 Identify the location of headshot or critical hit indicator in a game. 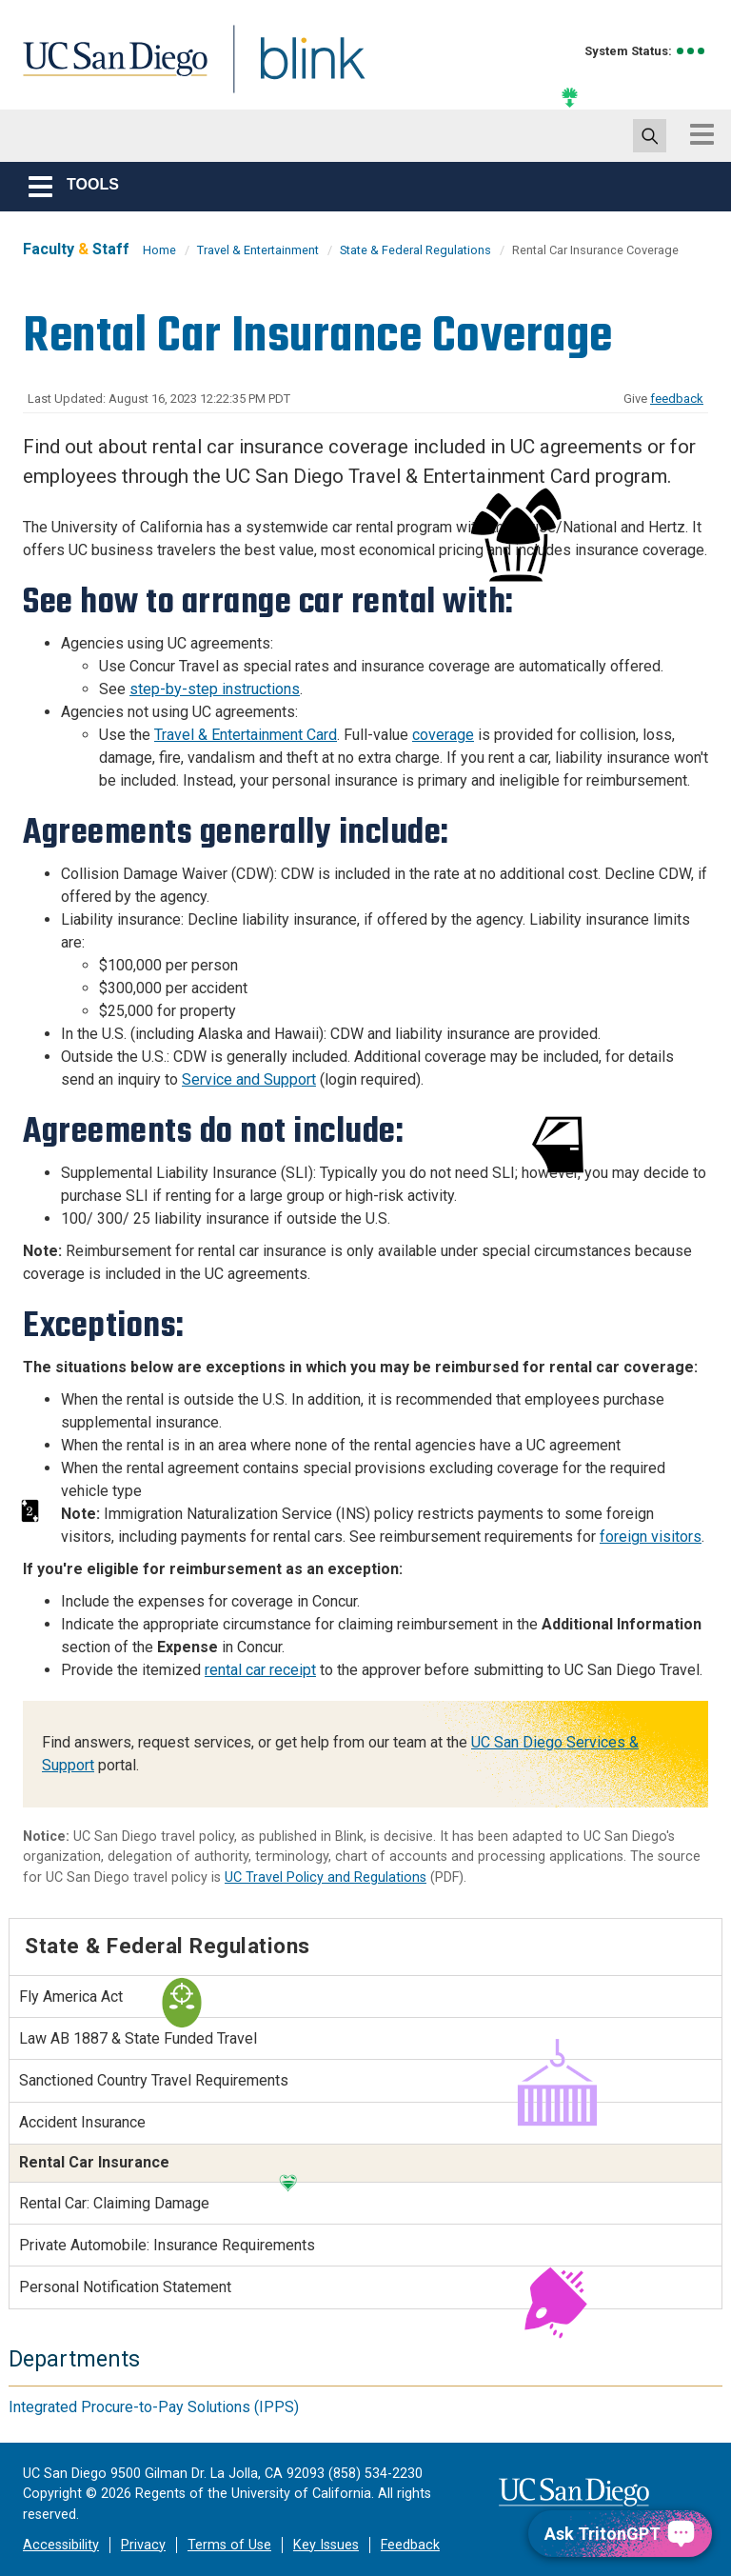
(182, 2003).